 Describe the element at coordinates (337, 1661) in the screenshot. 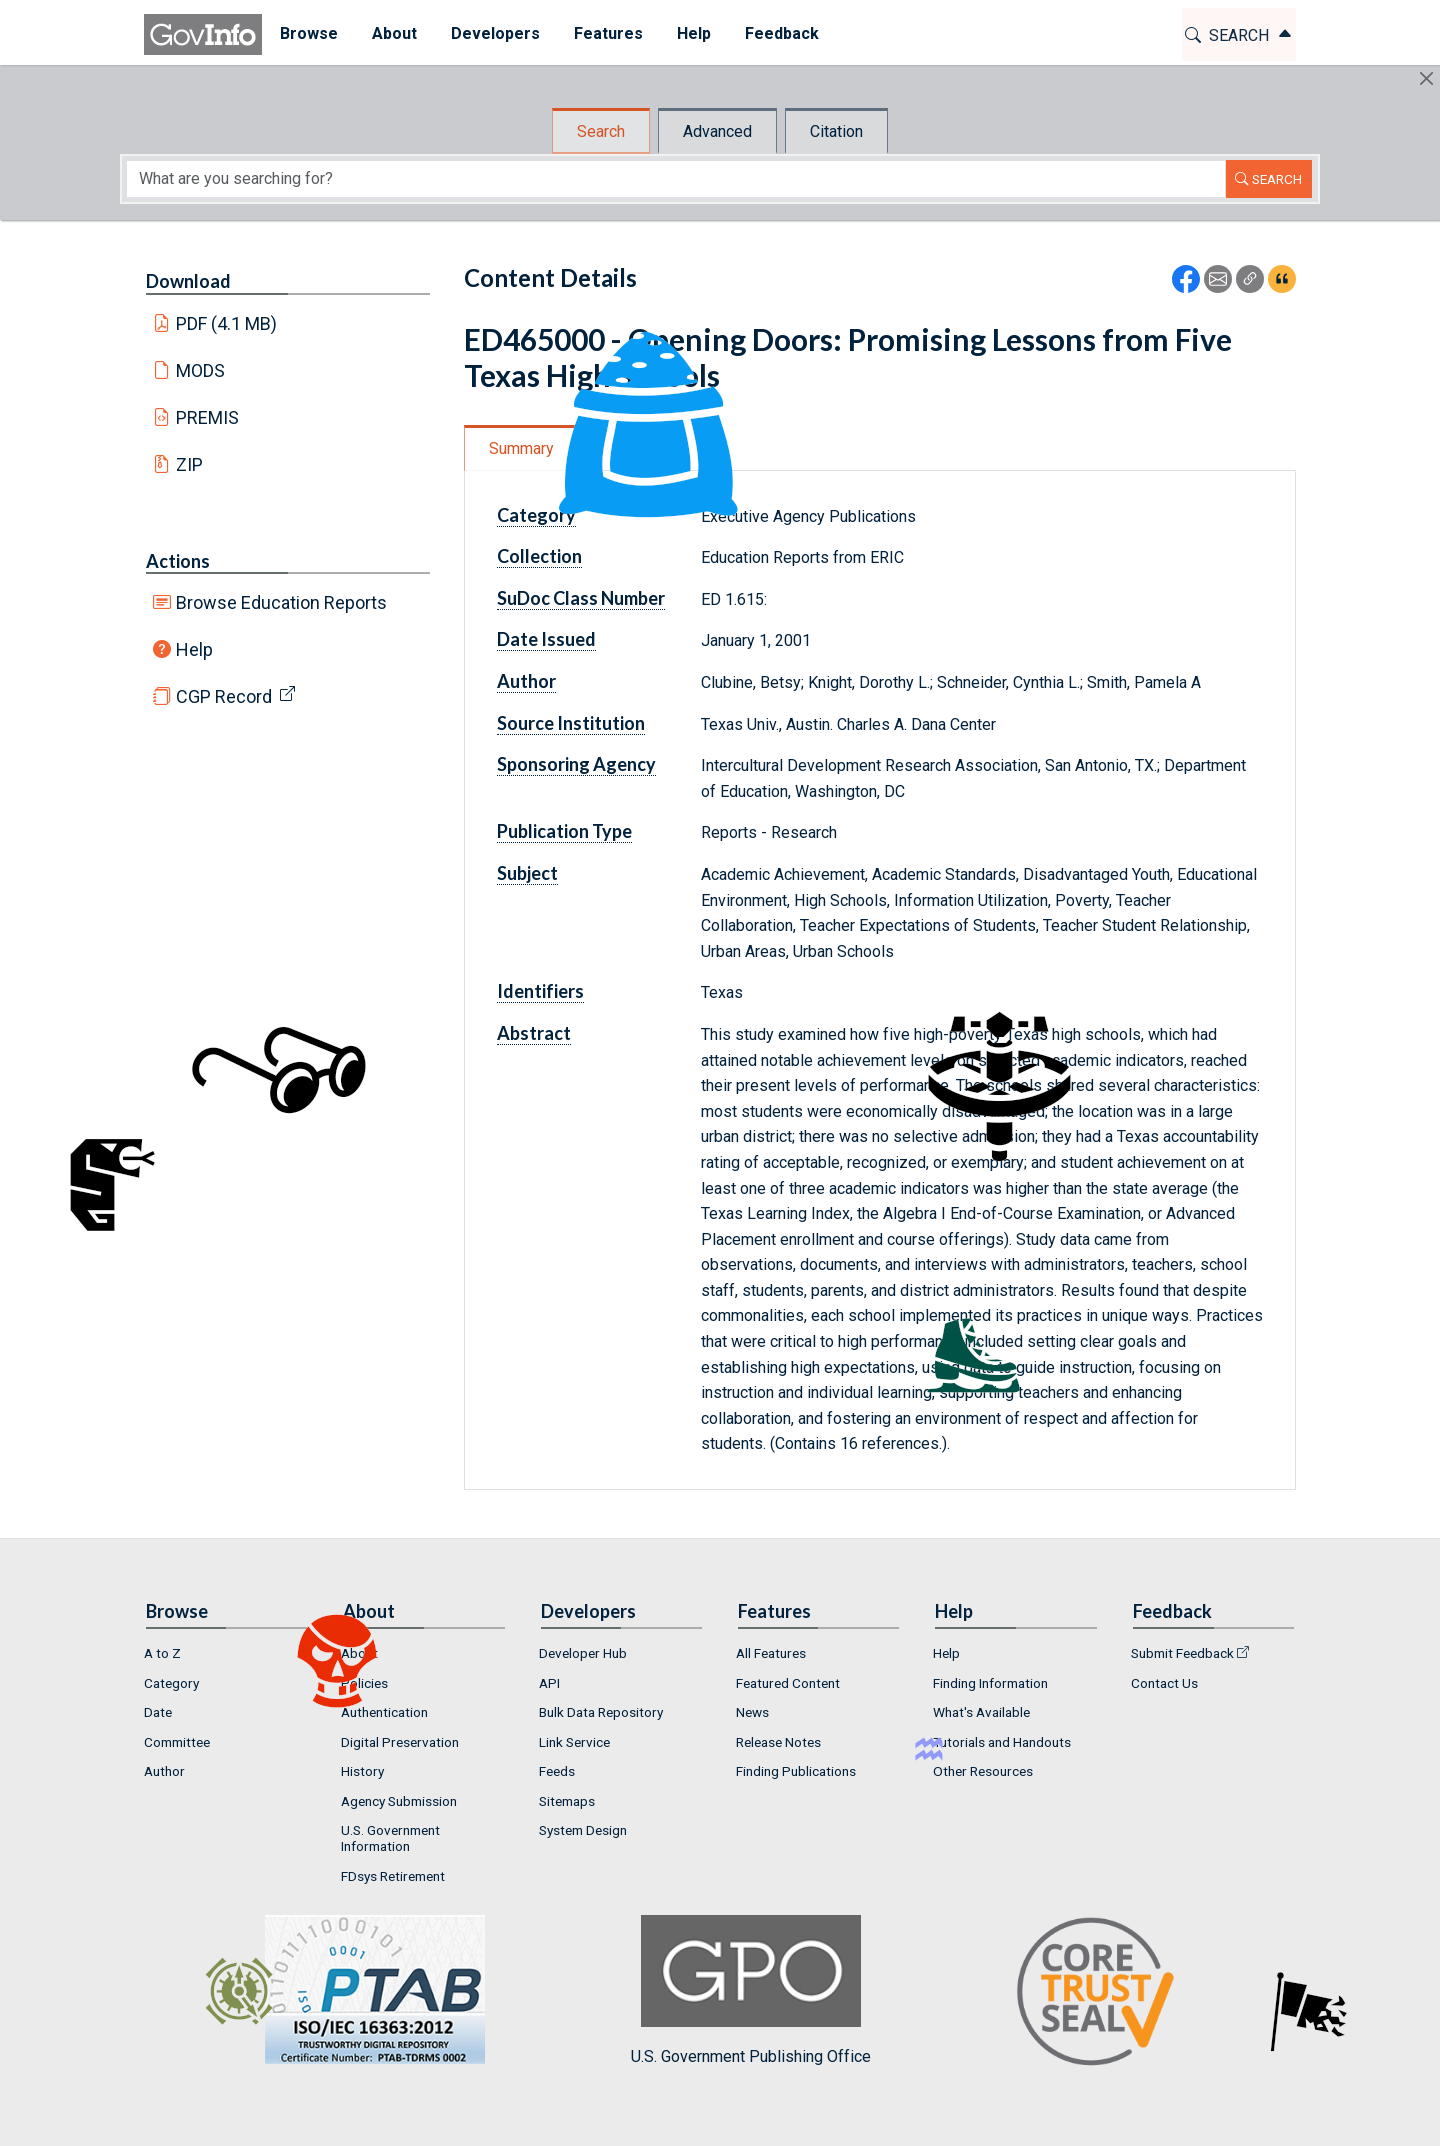

I see `access pirate or nautical themed game content` at that location.